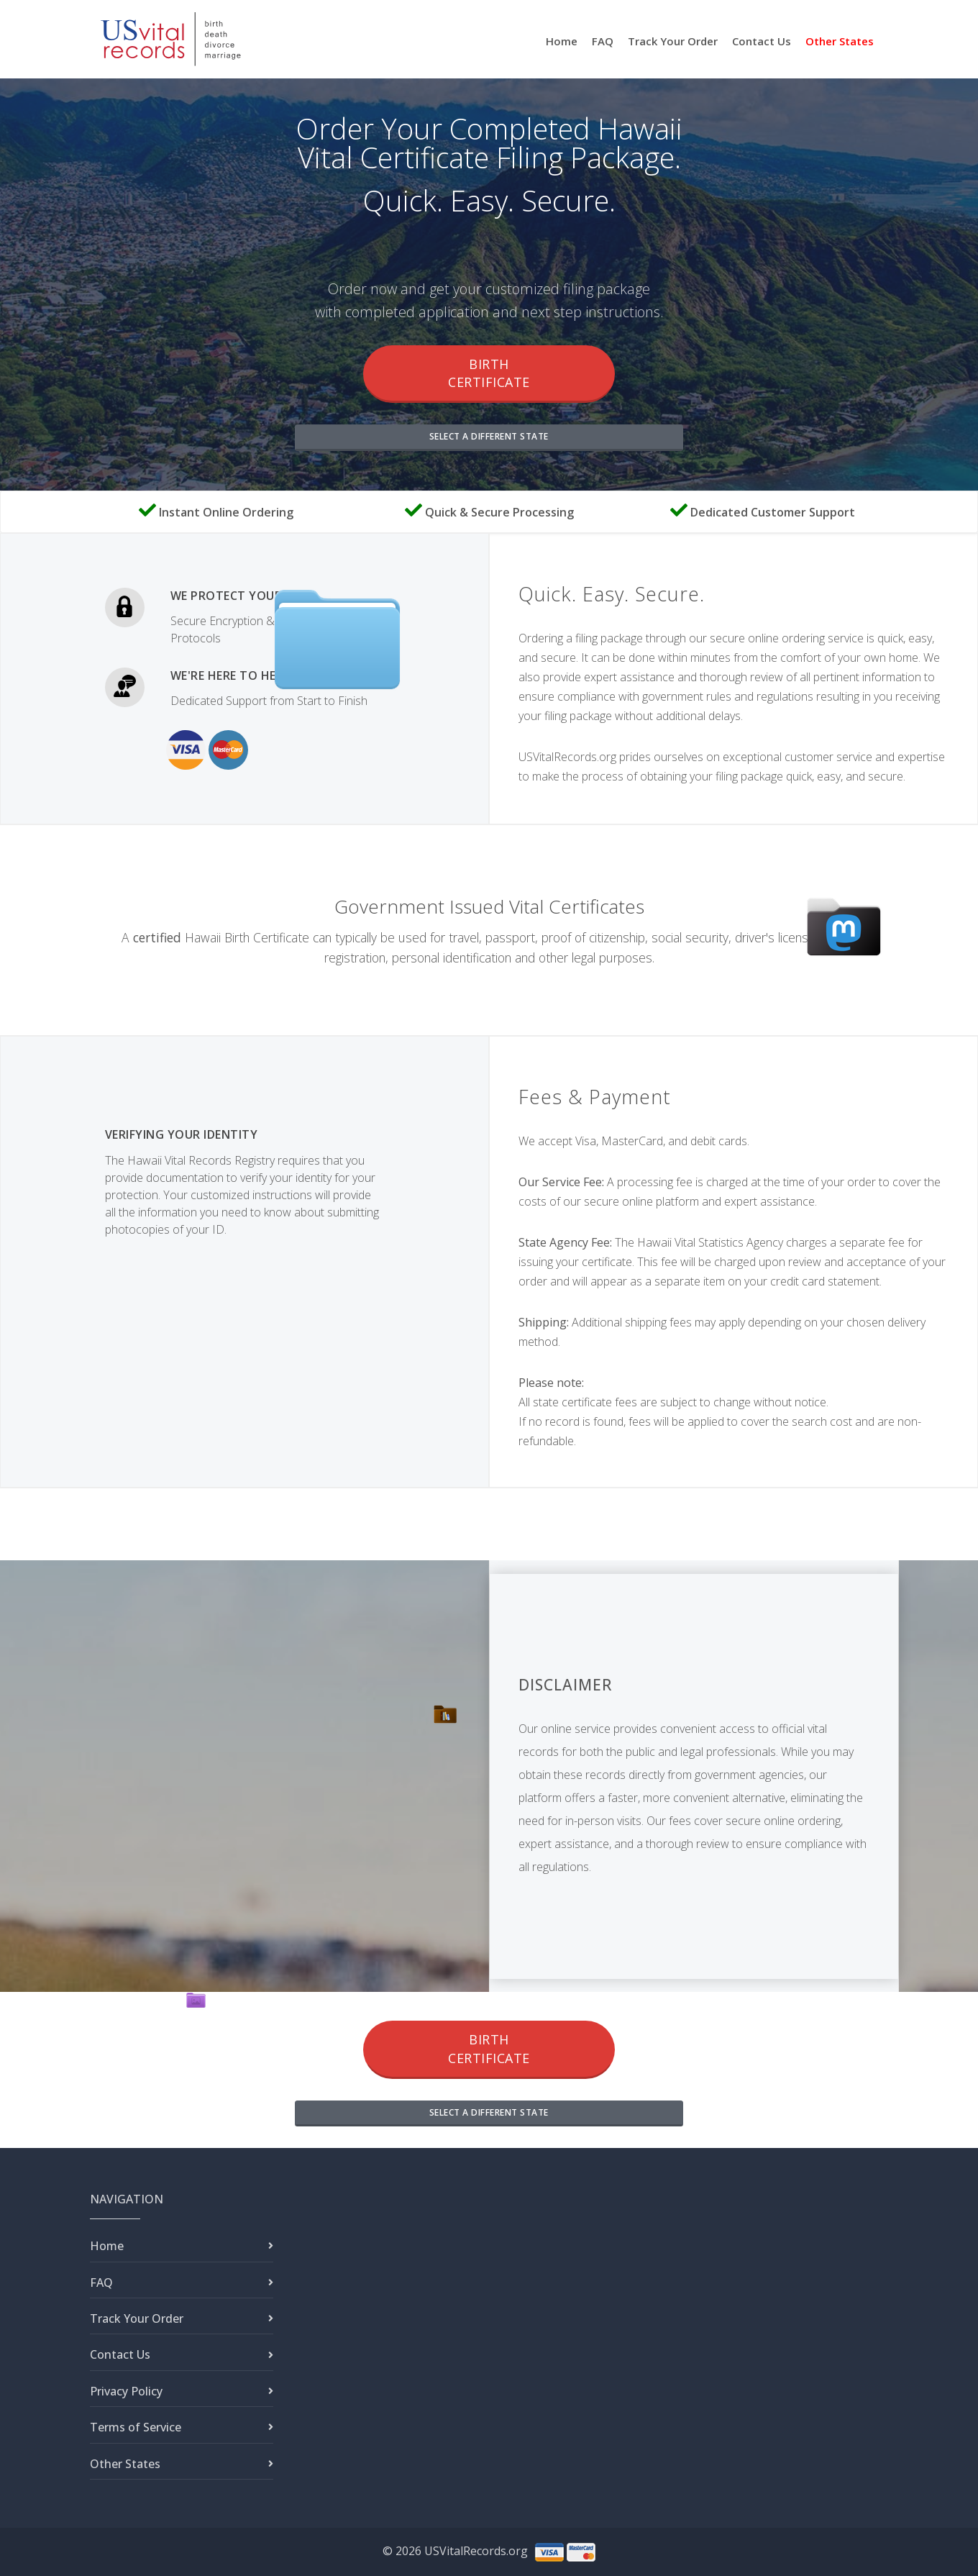  What do you see at coordinates (196, 2000) in the screenshot?
I see `open your images folder` at bounding box center [196, 2000].